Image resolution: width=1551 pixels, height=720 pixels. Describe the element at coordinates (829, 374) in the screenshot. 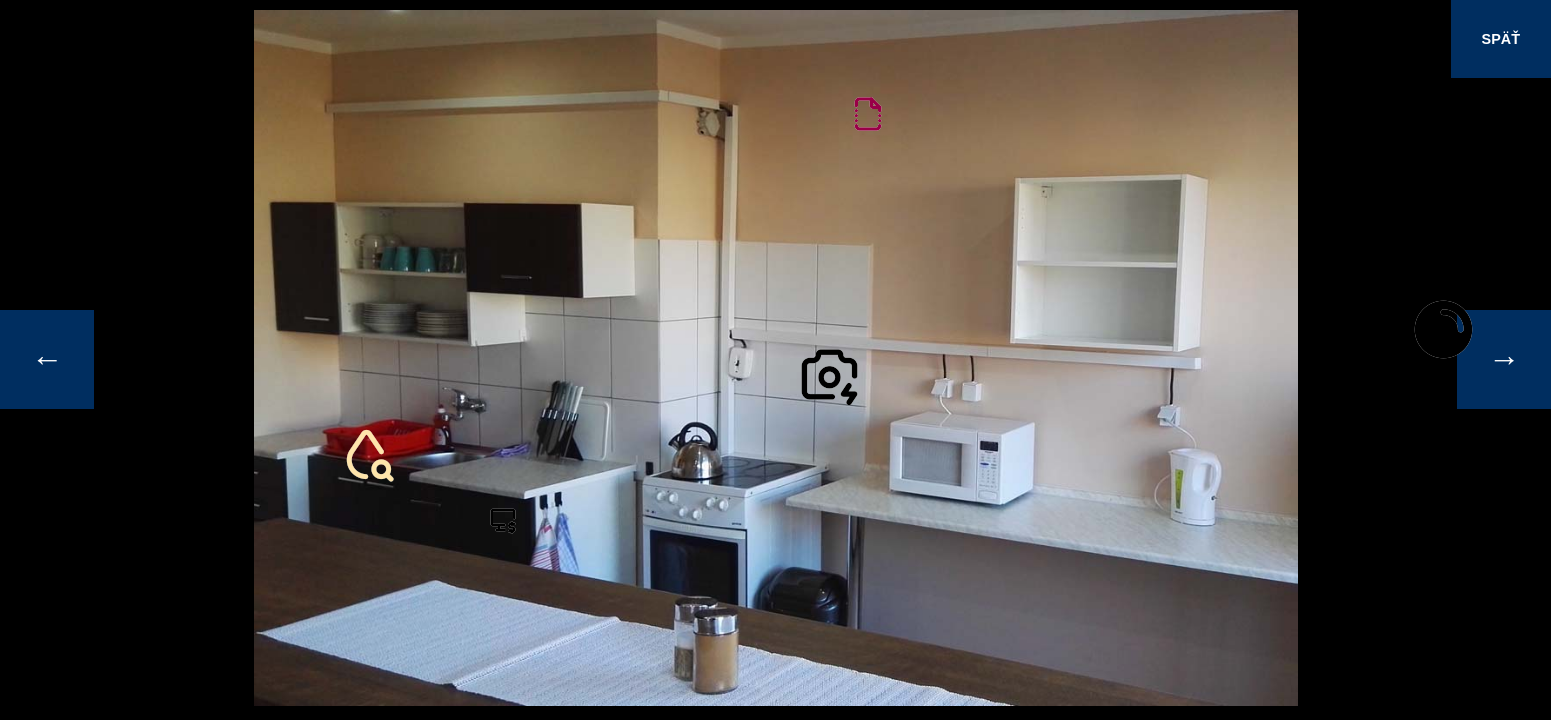

I see `camera flash enabled` at that location.